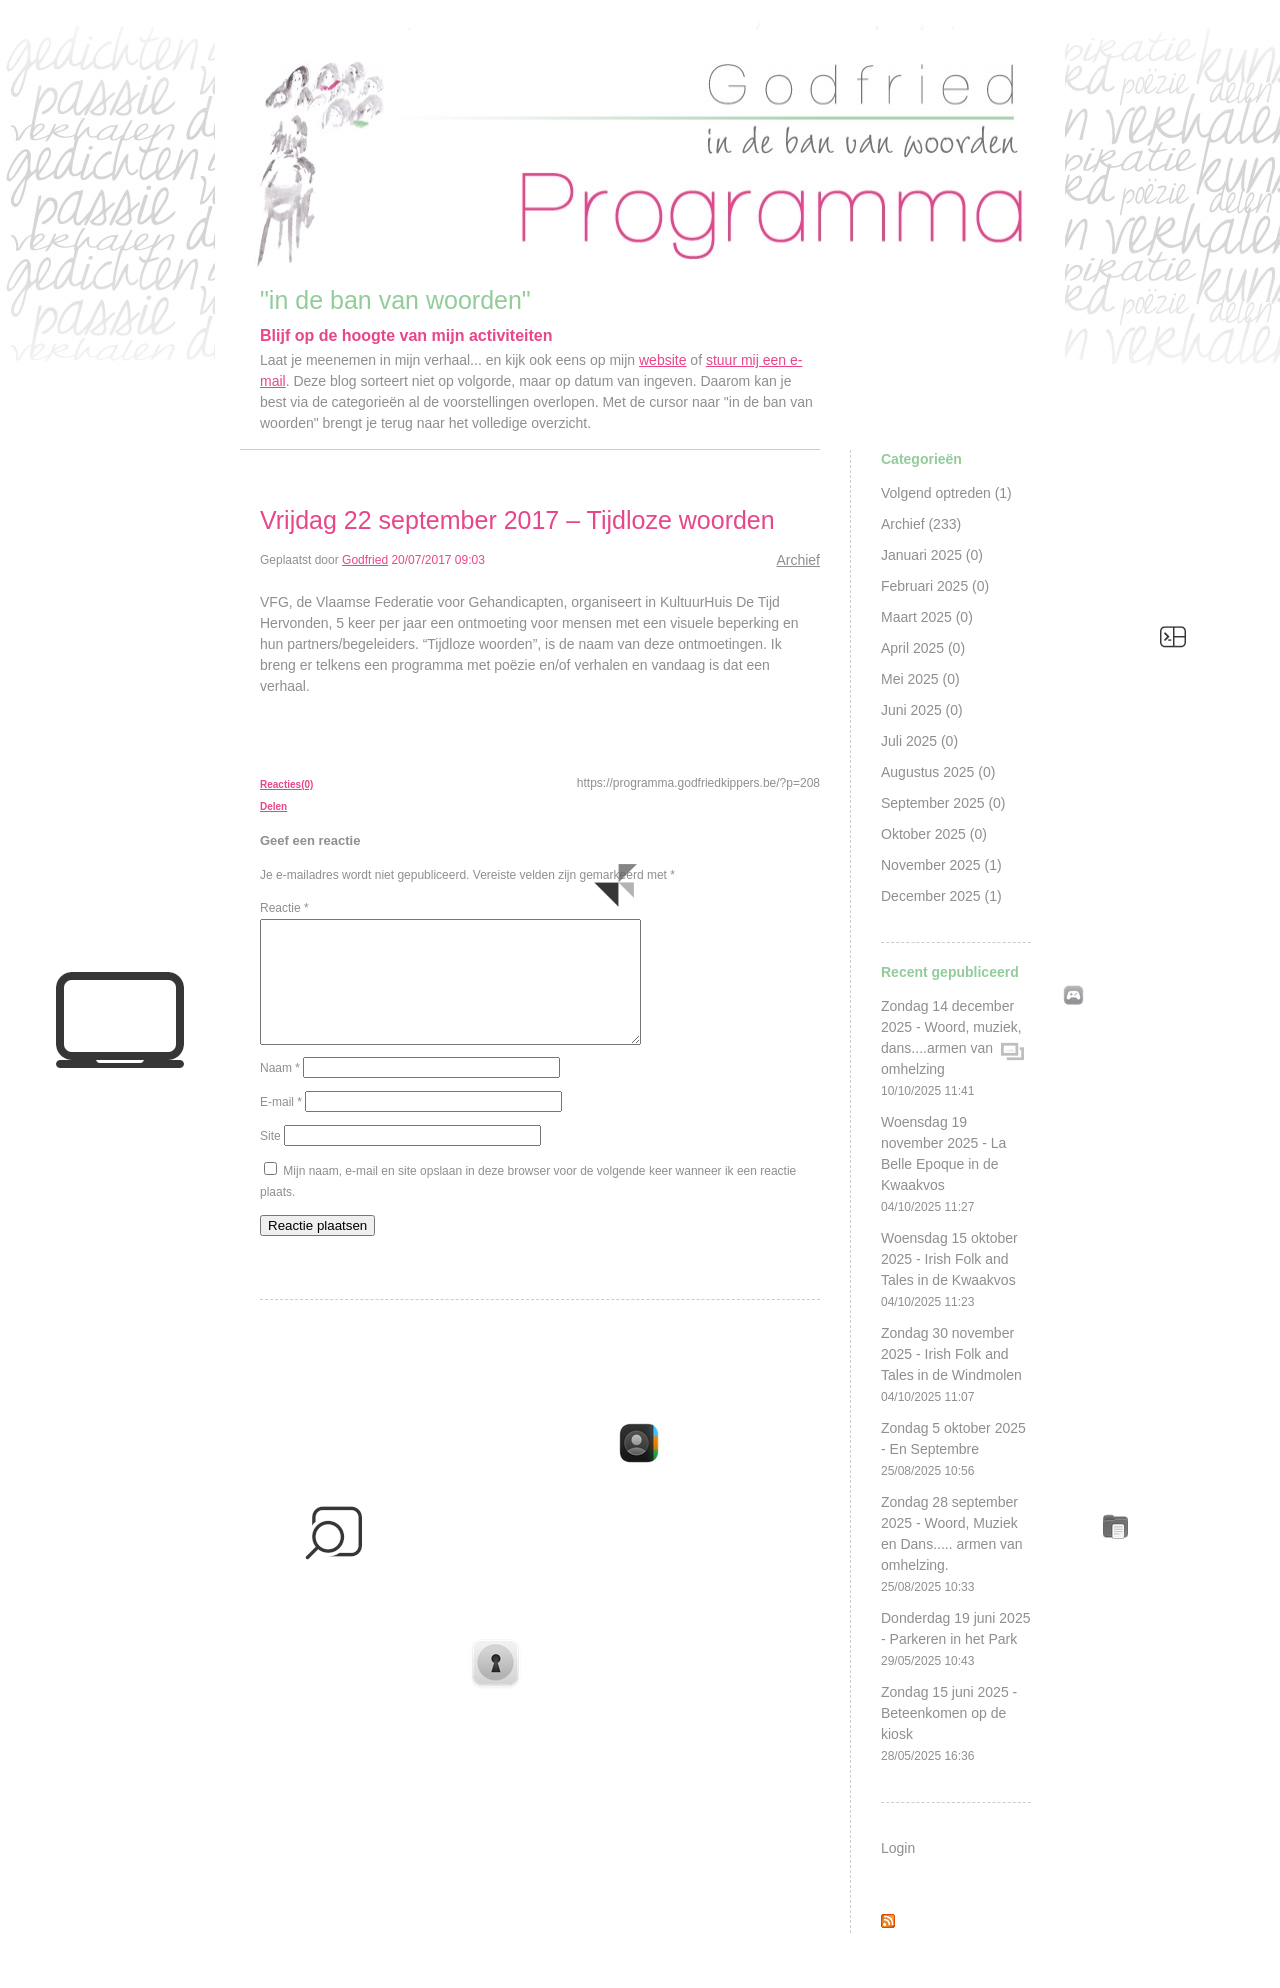 The image size is (1280, 1988). I want to click on access gaming preferences and settings, so click(1073, 995).